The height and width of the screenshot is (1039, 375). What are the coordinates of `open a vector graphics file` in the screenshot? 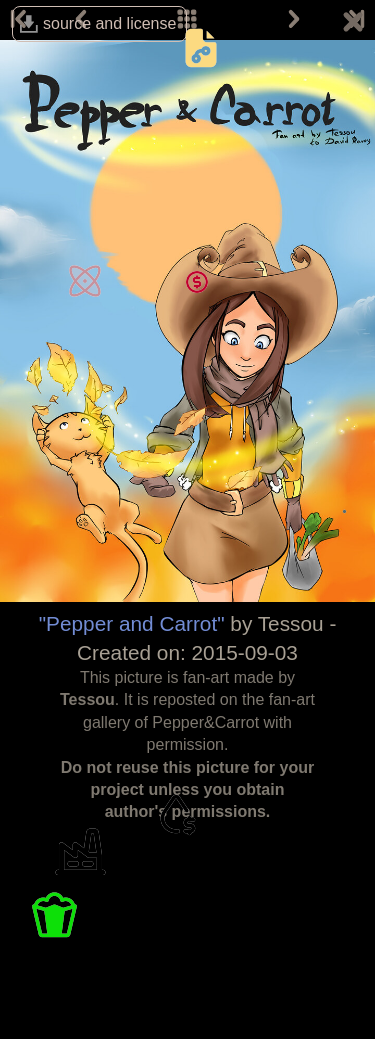 It's located at (201, 48).